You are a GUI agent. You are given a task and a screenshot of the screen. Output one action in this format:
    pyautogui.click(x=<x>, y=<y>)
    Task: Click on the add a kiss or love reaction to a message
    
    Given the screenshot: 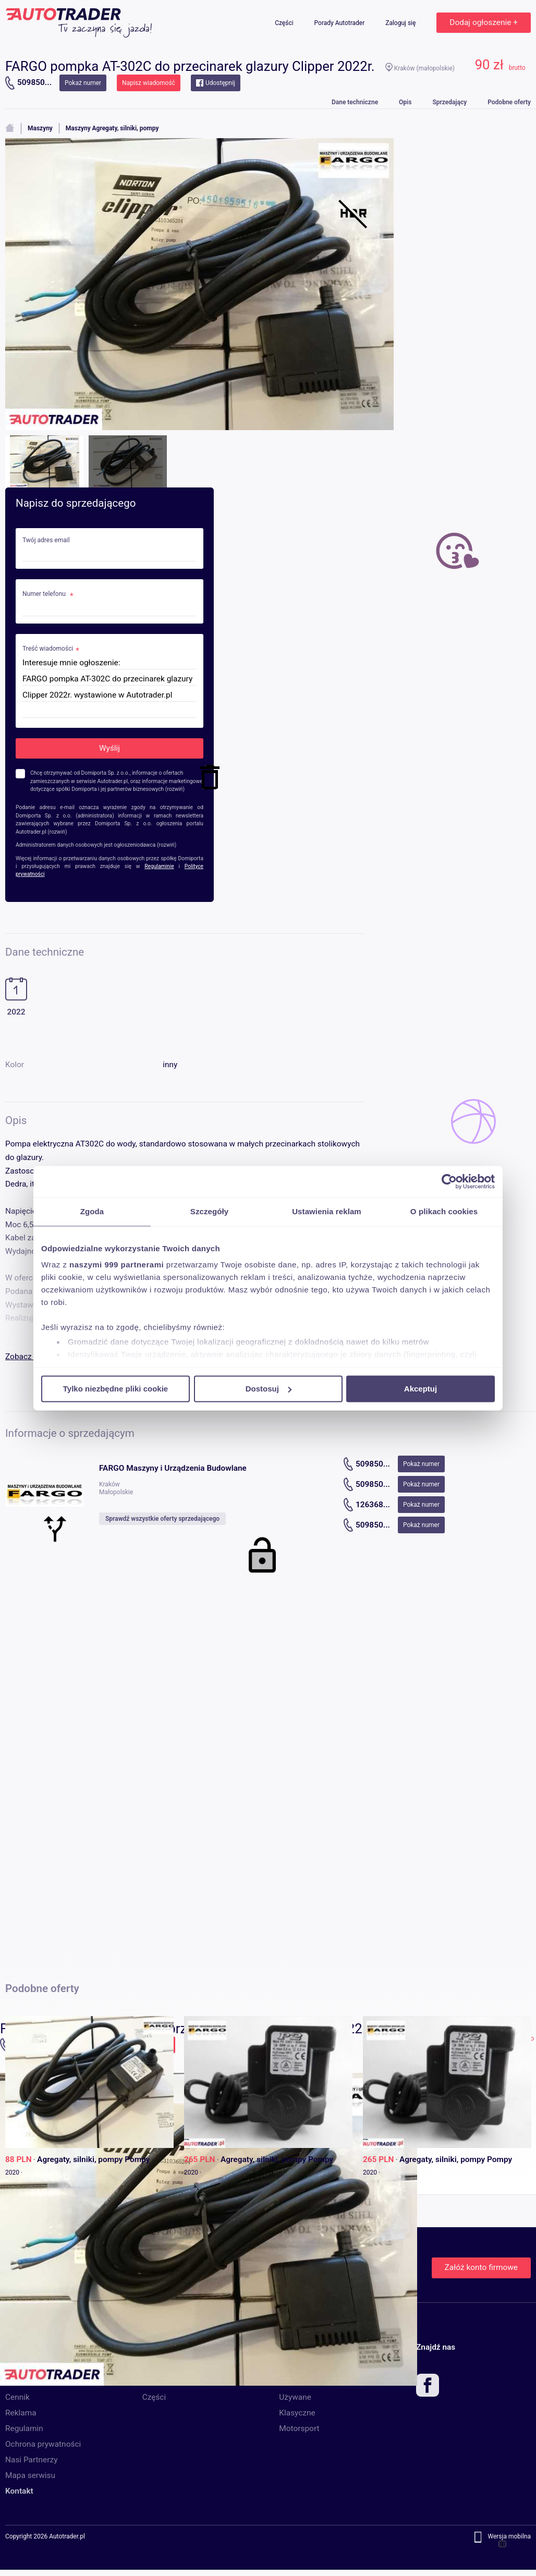 What is the action you would take?
    pyautogui.click(x=456, y=551)
    